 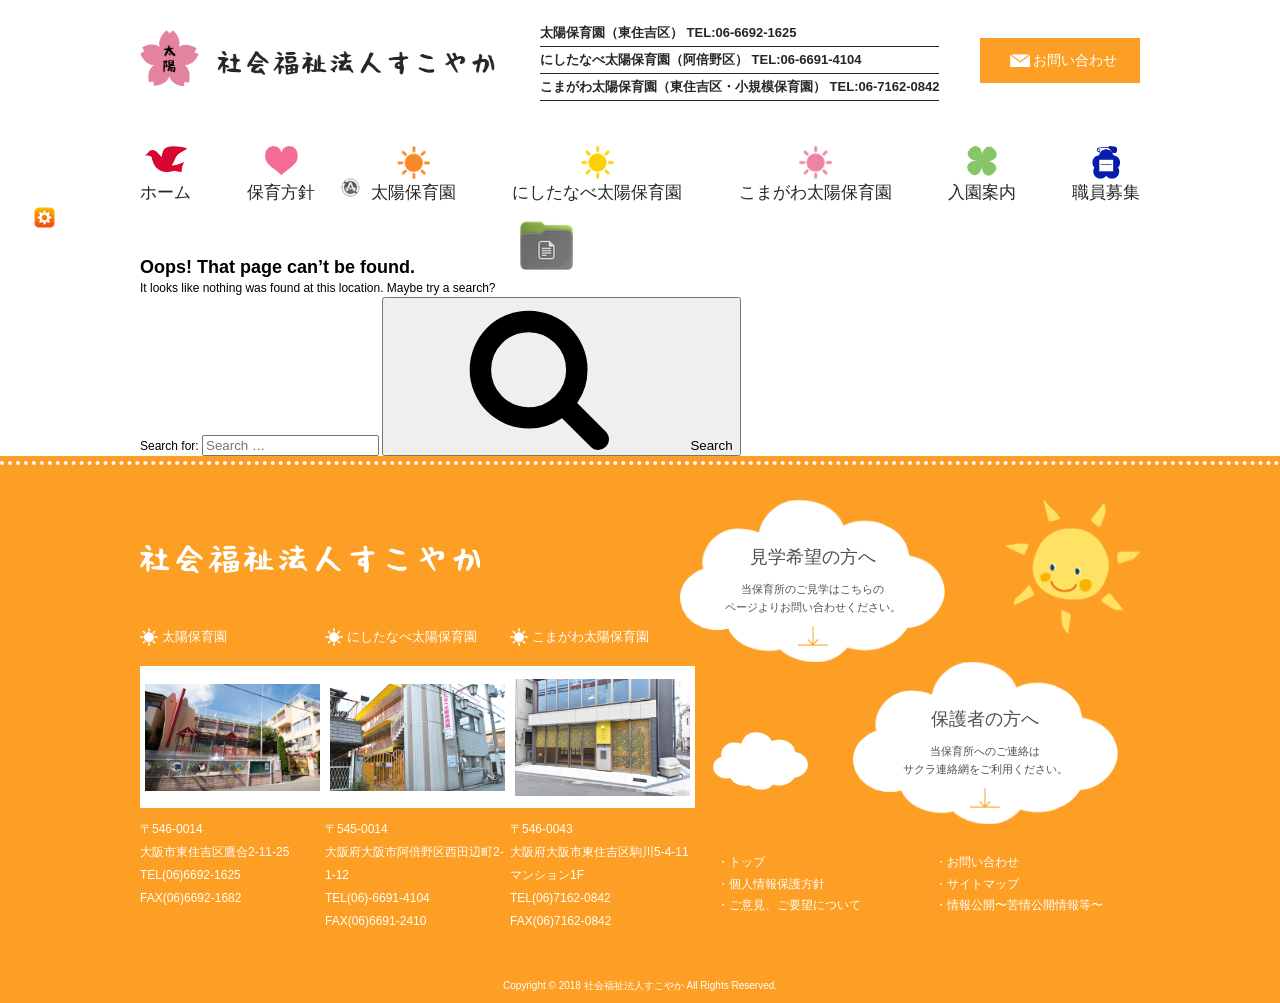 I want to click on open your documents folder, so click(x=546, y=245).